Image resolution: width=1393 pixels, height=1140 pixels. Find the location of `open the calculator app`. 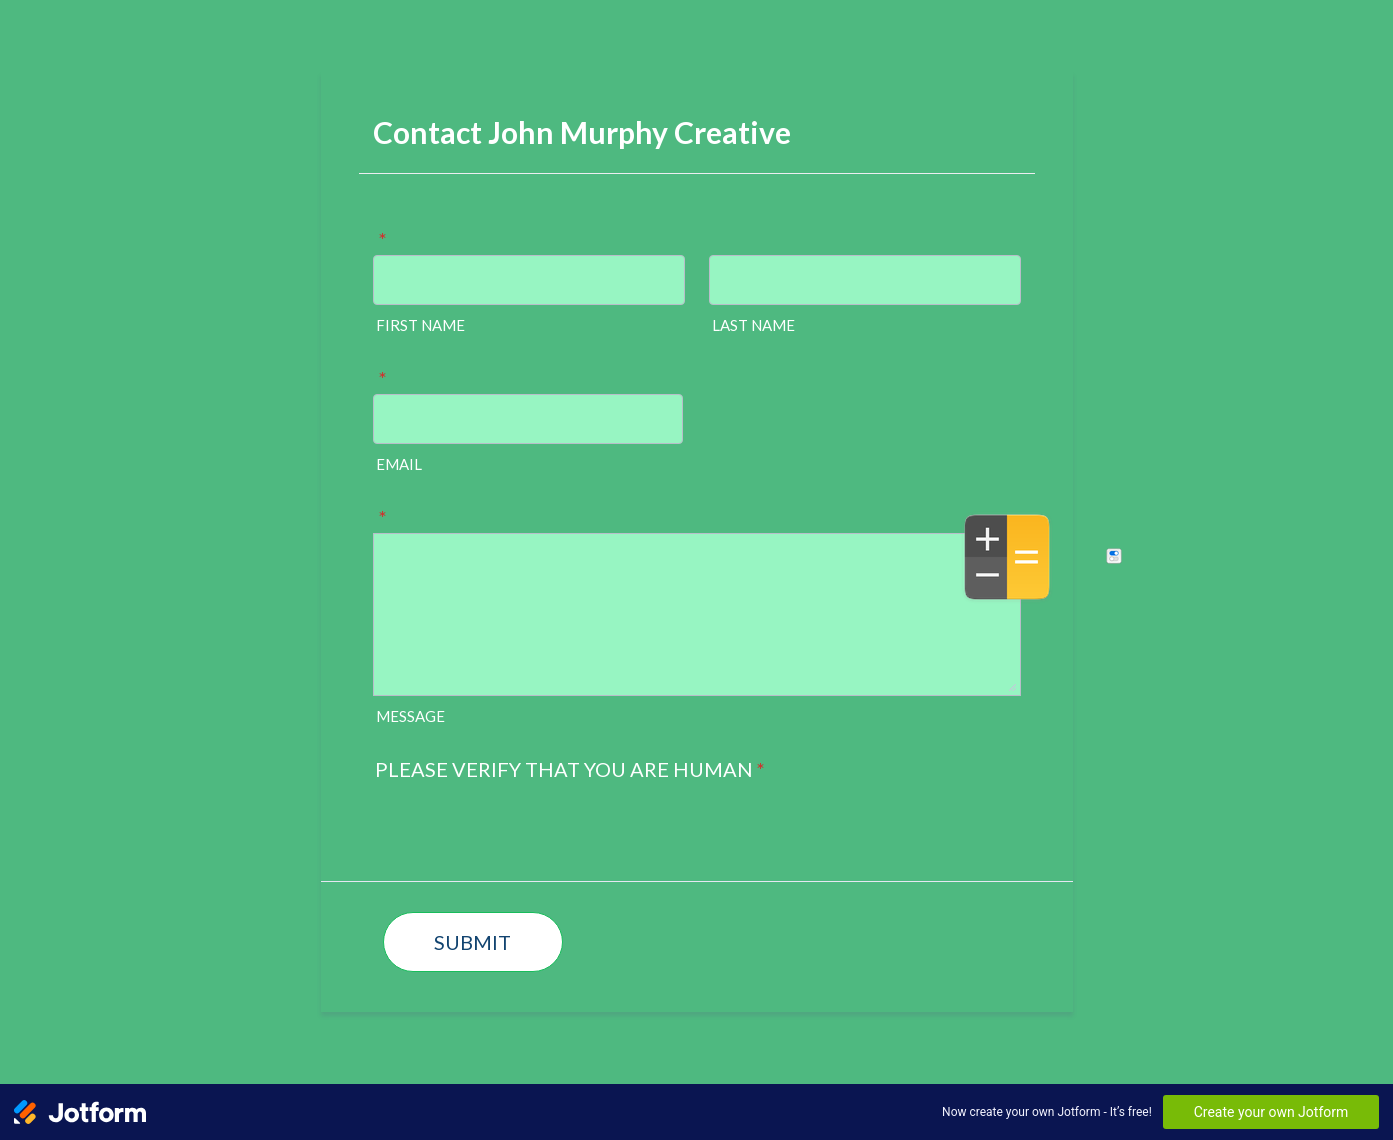

open the calculator app is located at coordinates (1007, 557).